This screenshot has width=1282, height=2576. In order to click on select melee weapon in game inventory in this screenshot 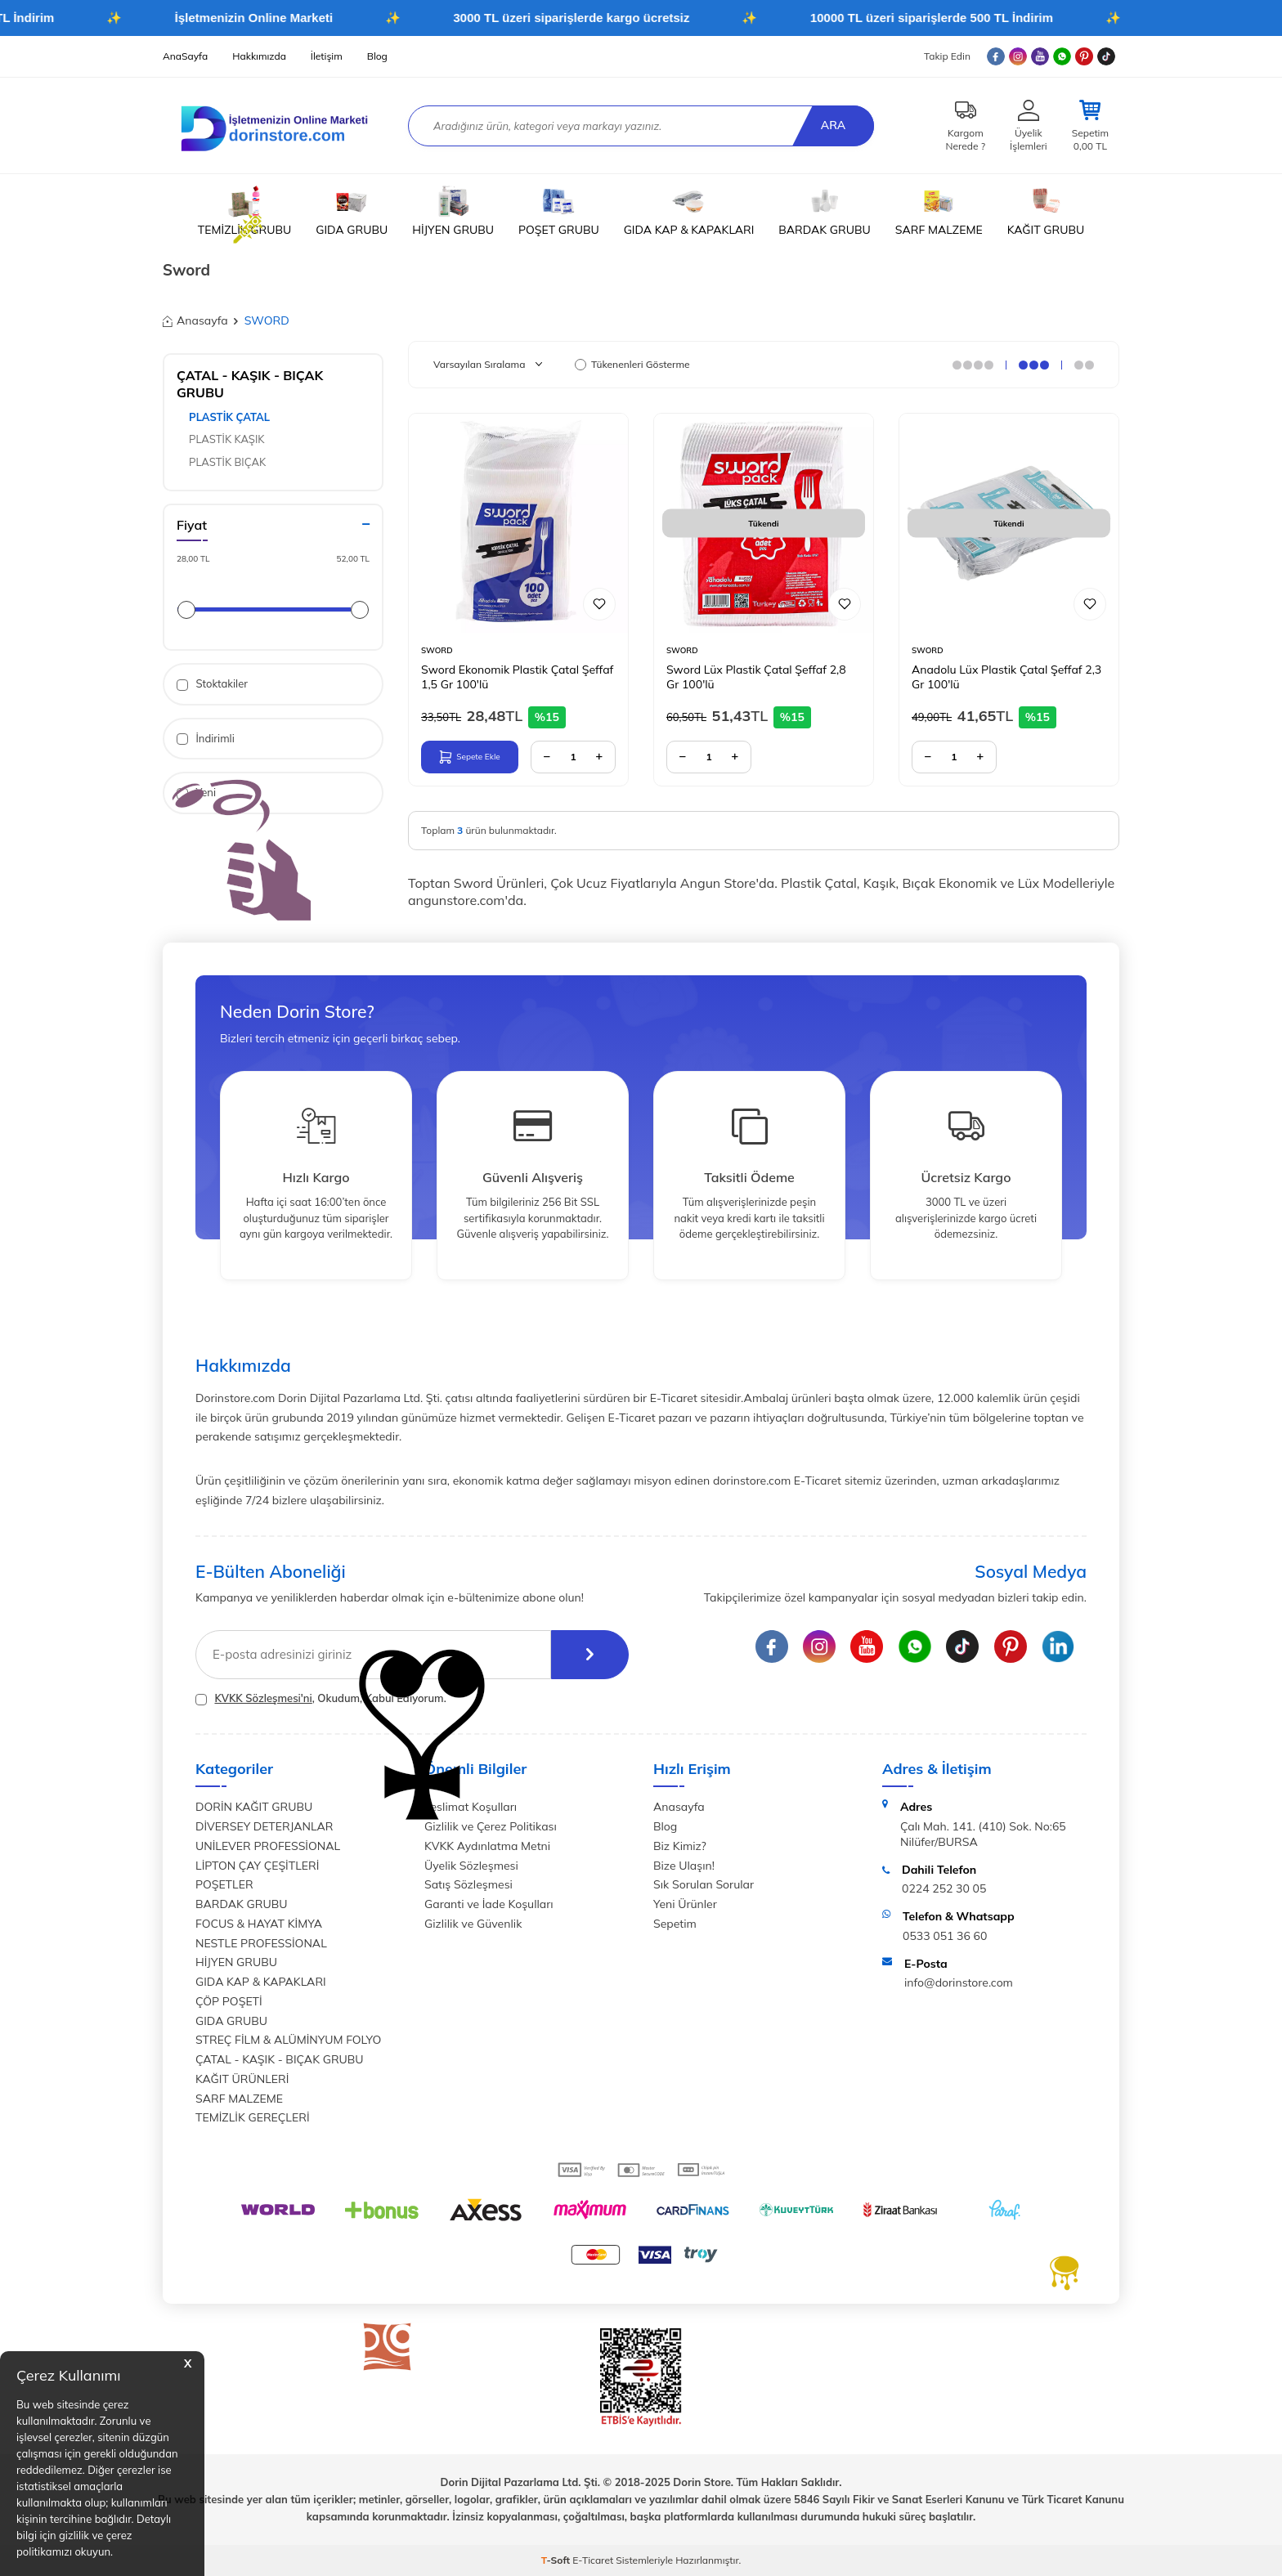, I will do `click(248, 228)`.